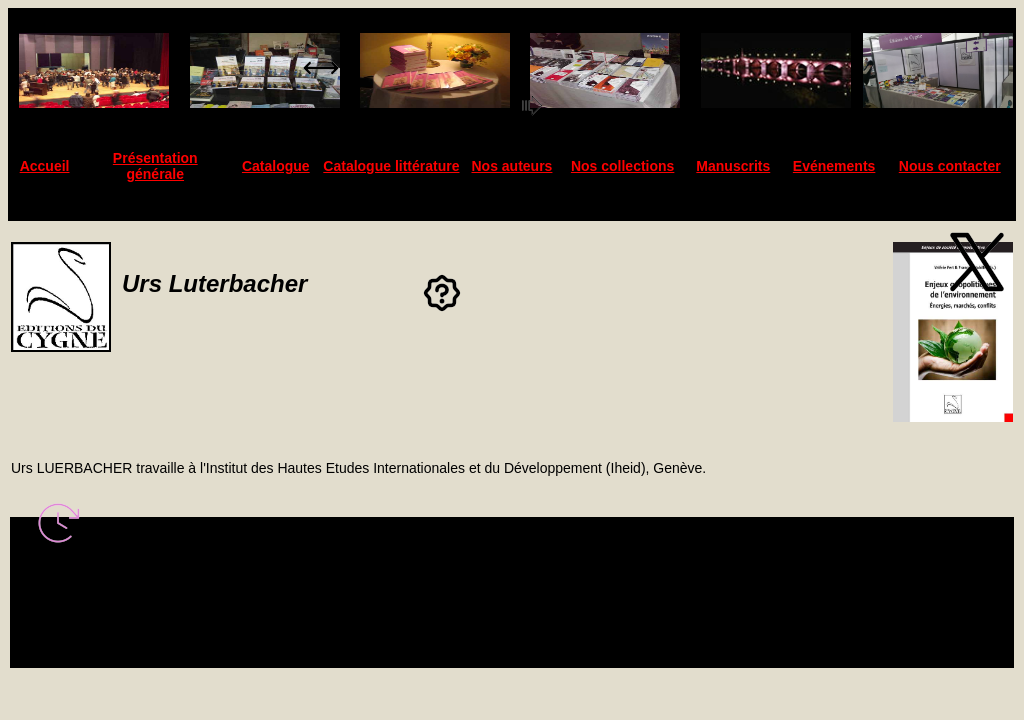 Image resolution: width=1024 pixels, height=720 pixels. Describe the element at coordinates (58, 523) in the screenshot. I see `redo or restore a previous action` at that location.